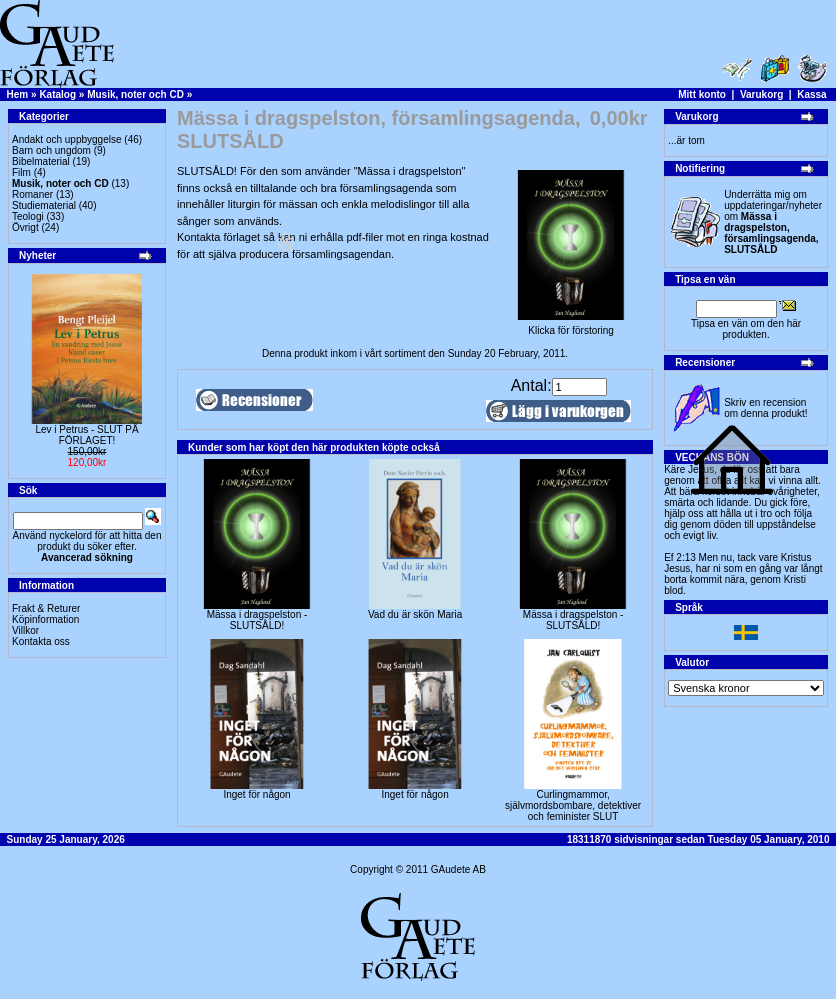 This screenshot has height=999, width=836. I want to click on navigate to home screen, so click(732, 461).